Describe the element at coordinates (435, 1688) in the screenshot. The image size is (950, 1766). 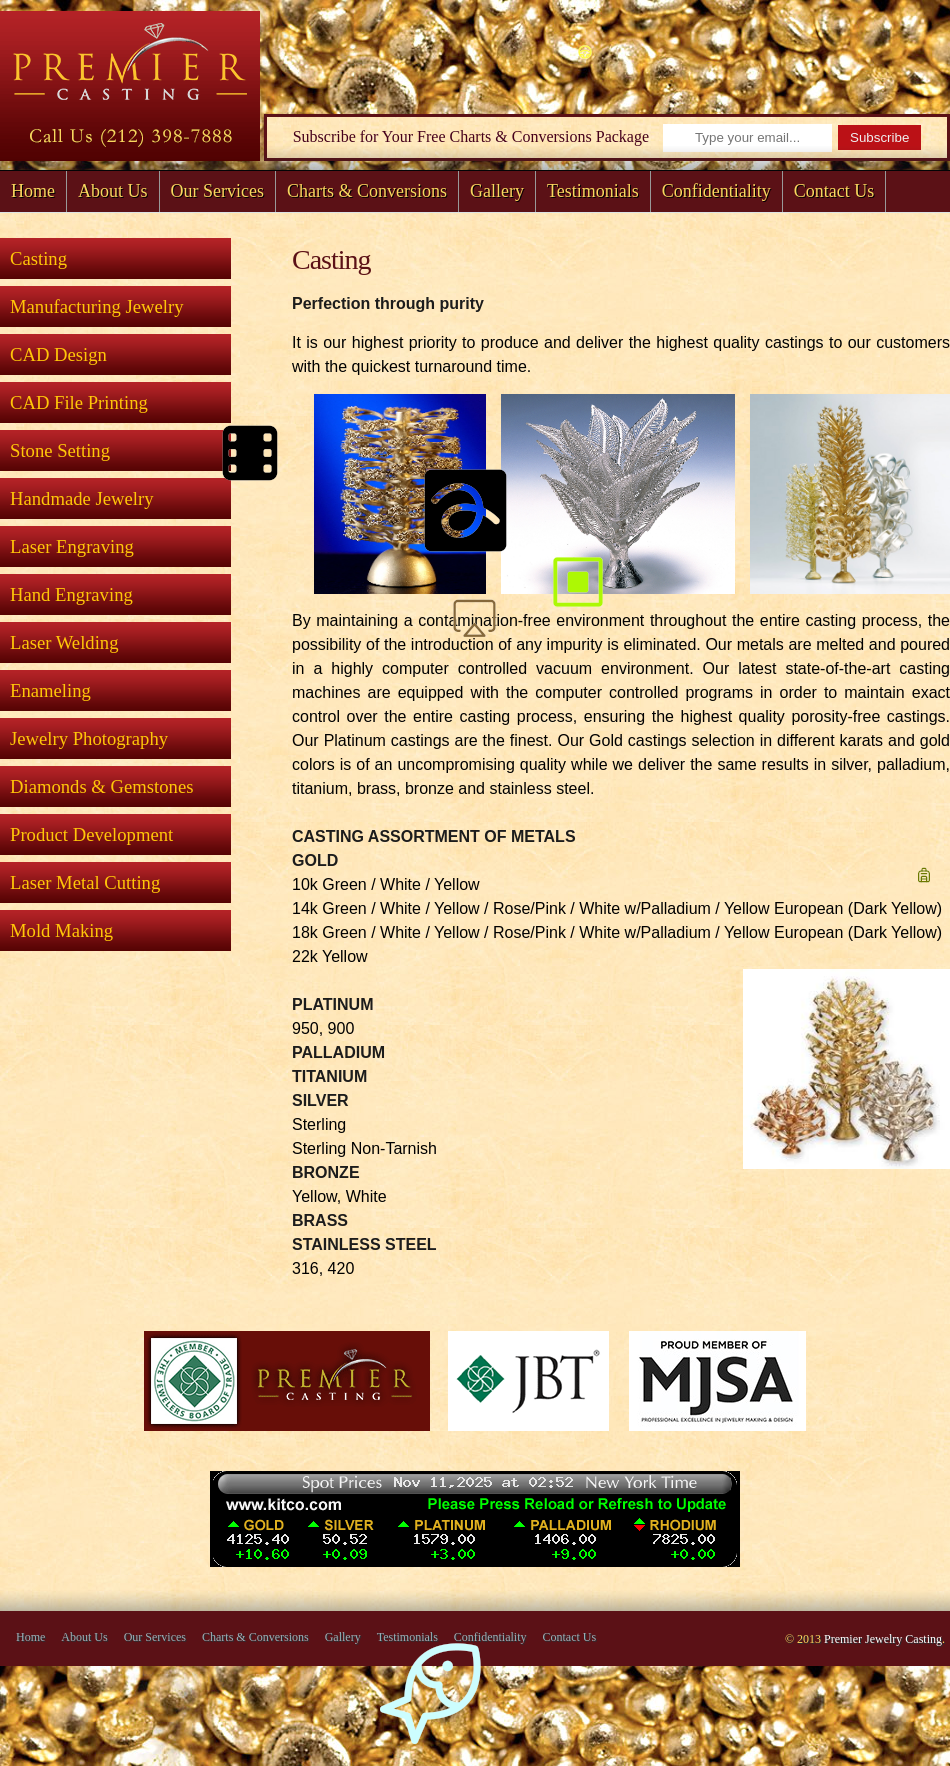
I see `indicates seafood or fish-related content` at that location.